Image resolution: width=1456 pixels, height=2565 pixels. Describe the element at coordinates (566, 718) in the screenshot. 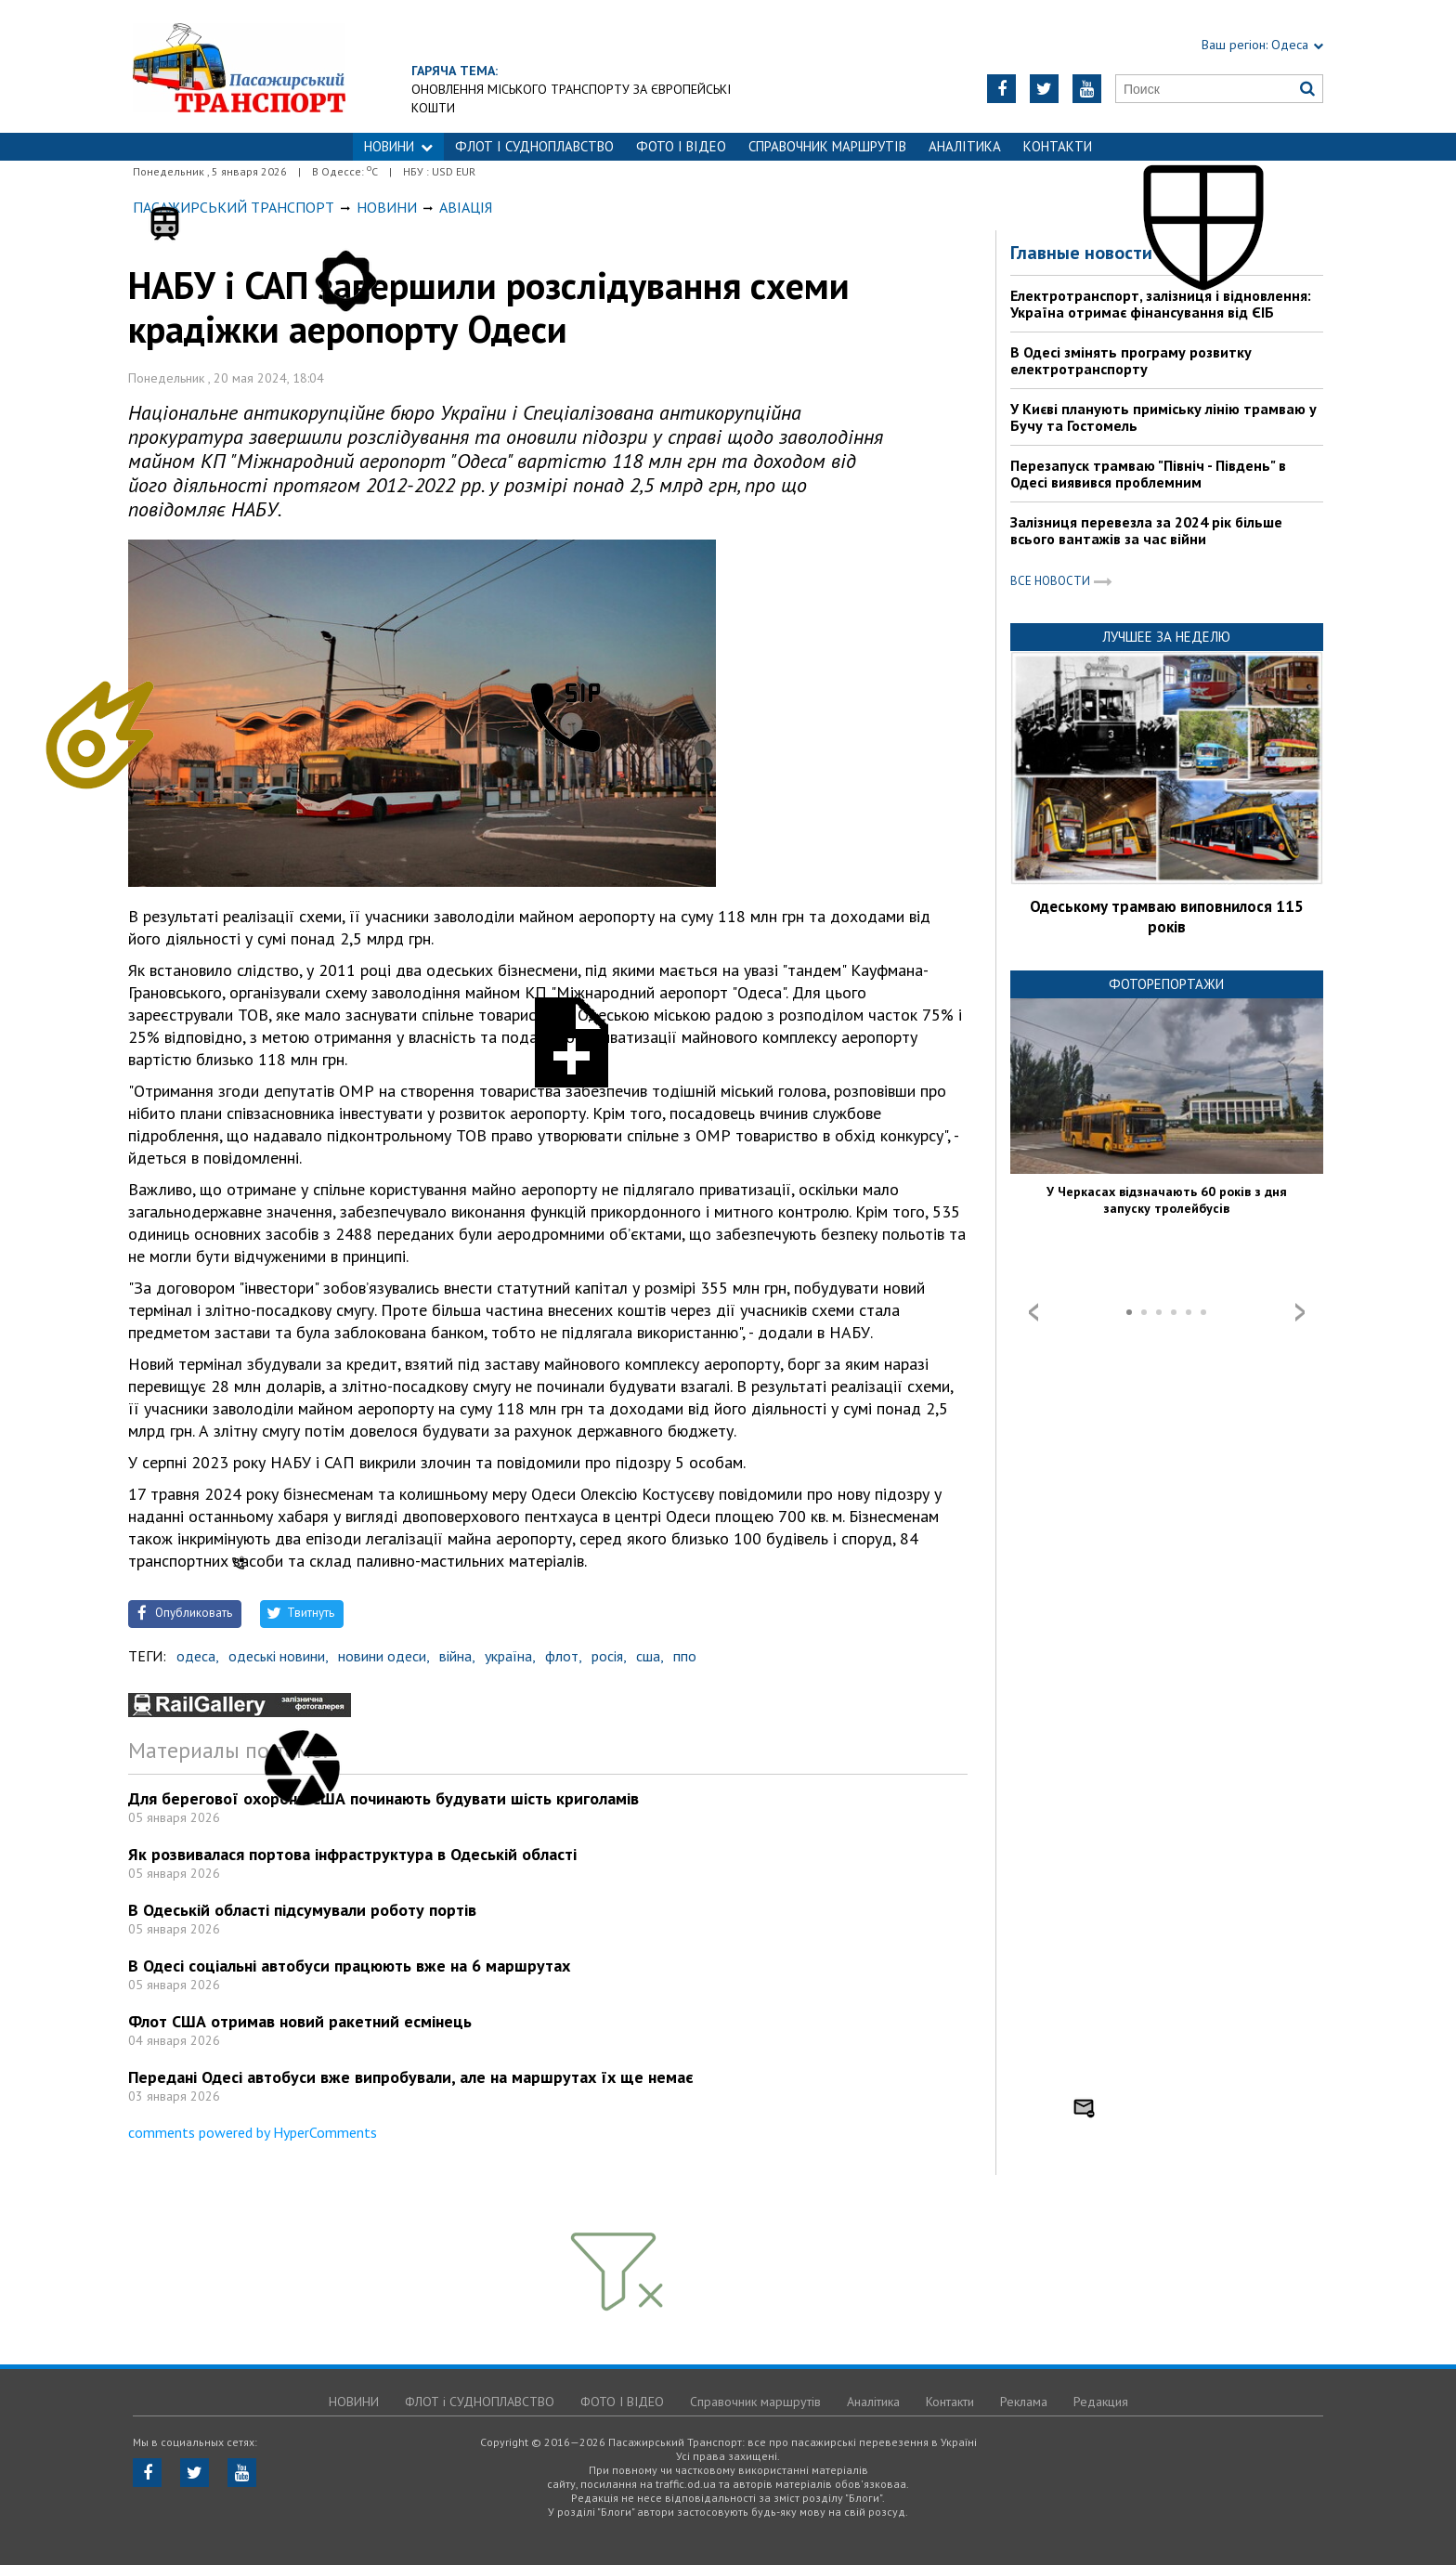

I see `make a SIP (internet) phone call` at that location.